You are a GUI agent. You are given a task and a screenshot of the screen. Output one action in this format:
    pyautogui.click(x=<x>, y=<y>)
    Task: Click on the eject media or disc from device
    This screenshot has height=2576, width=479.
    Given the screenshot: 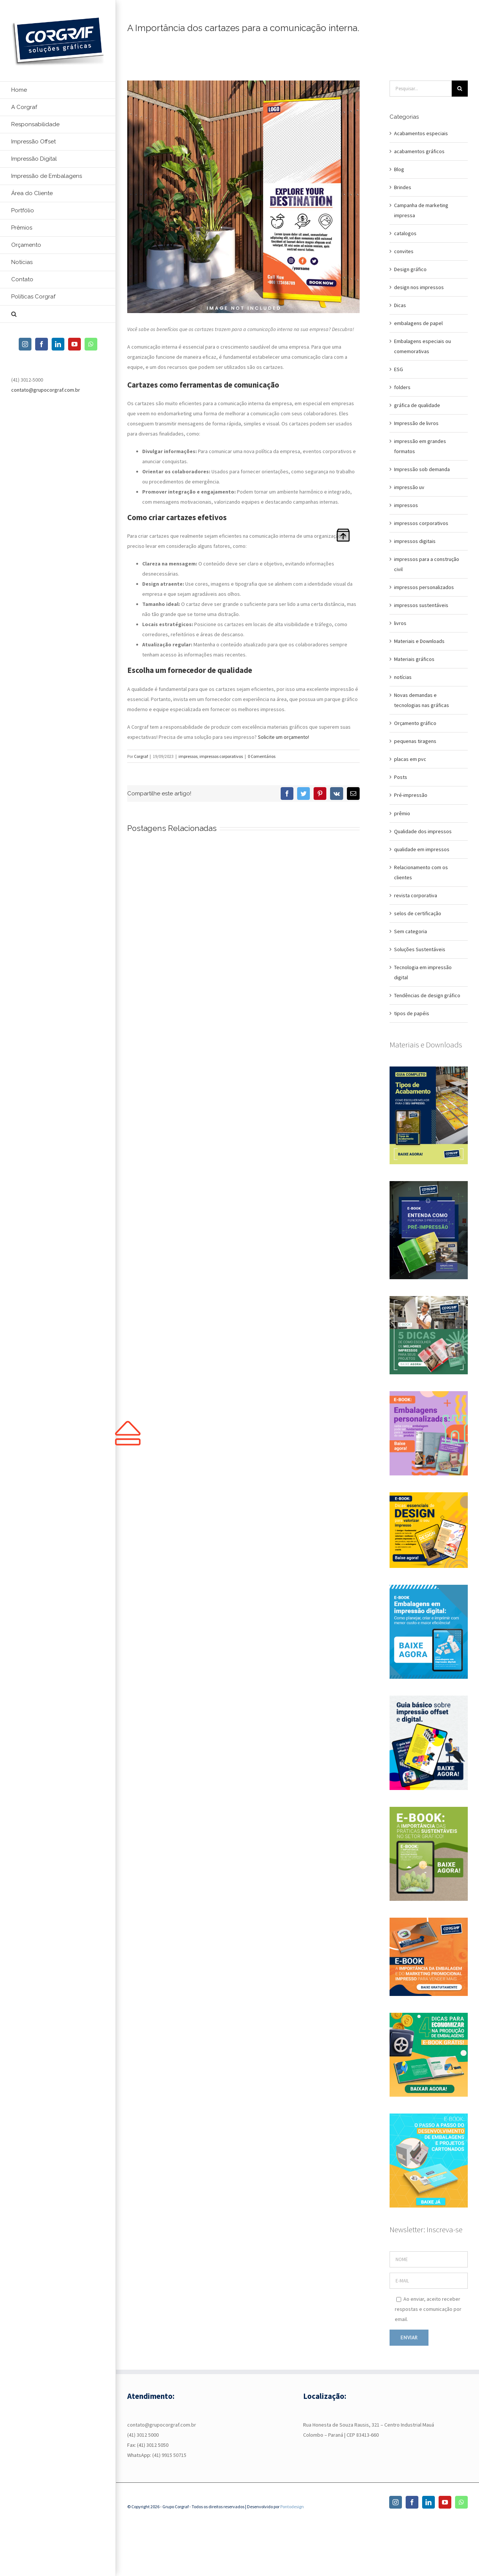 What is the action you would take?
    pyautogui.click(x=128, y=1435)
    